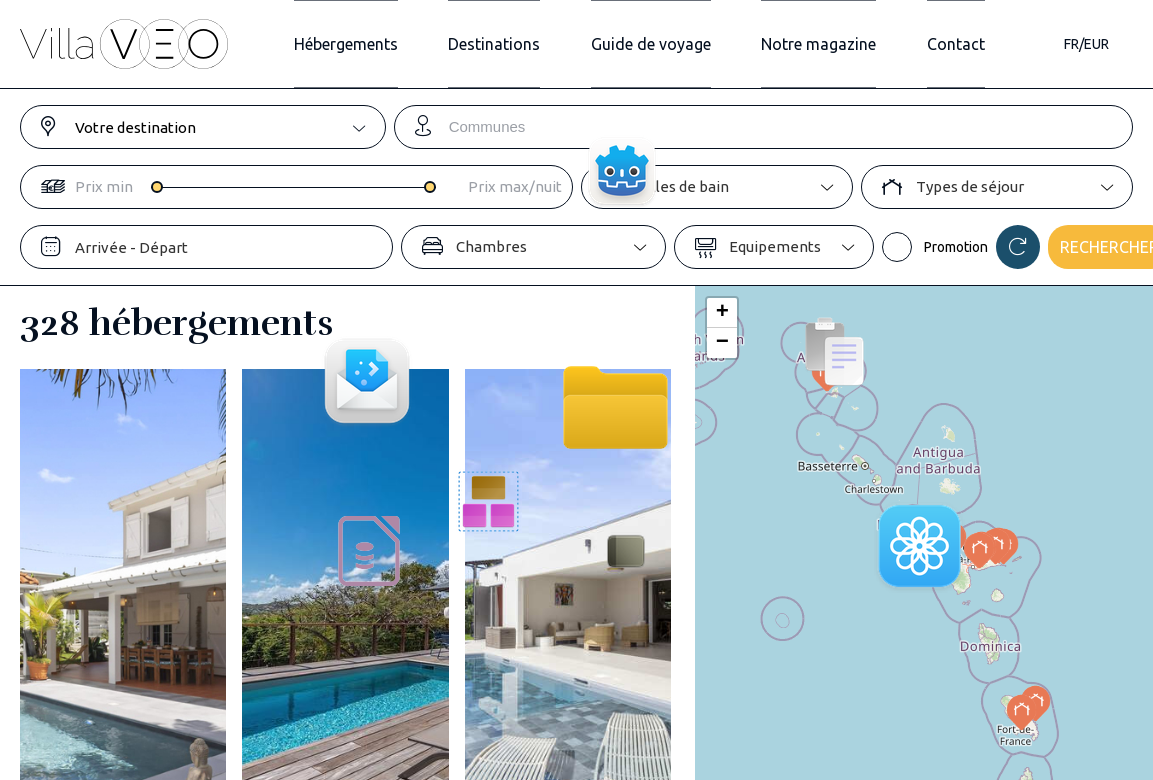 This screenshot has height=780, width=1153. Describe the element at coordinates (615, 407) in the screenshot. I see `open folder containing files or documents` at that location.